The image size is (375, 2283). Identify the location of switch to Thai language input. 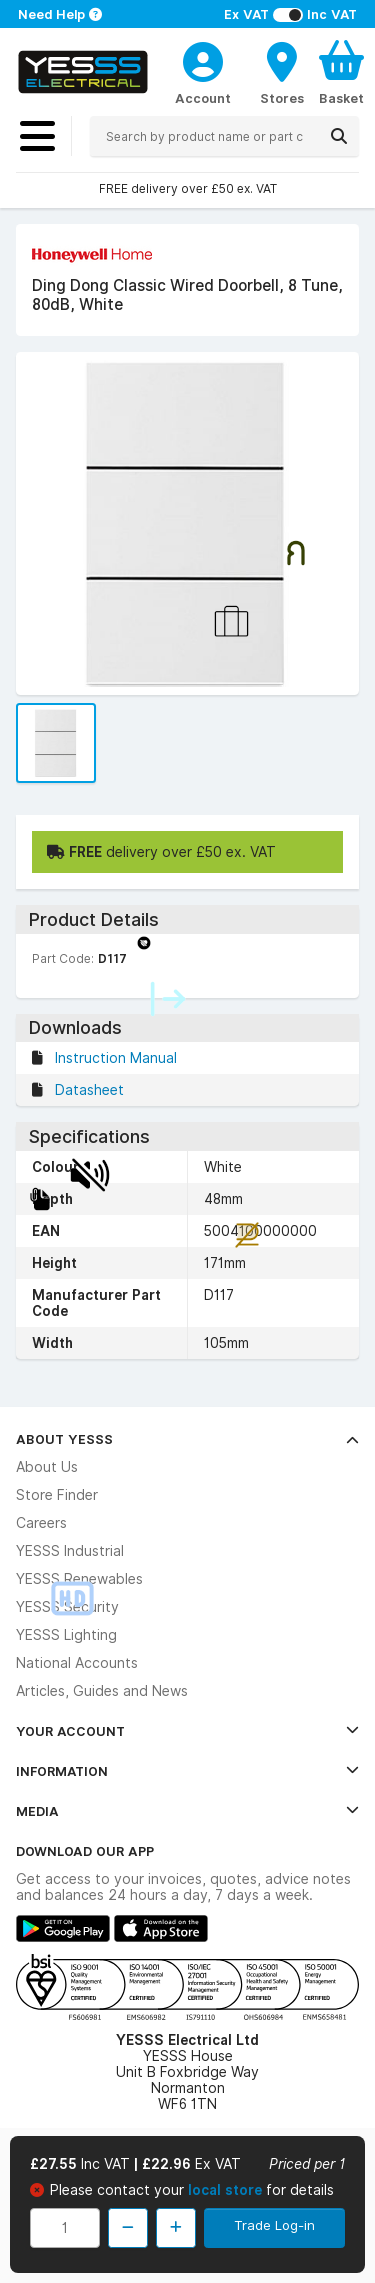
(296, 553).